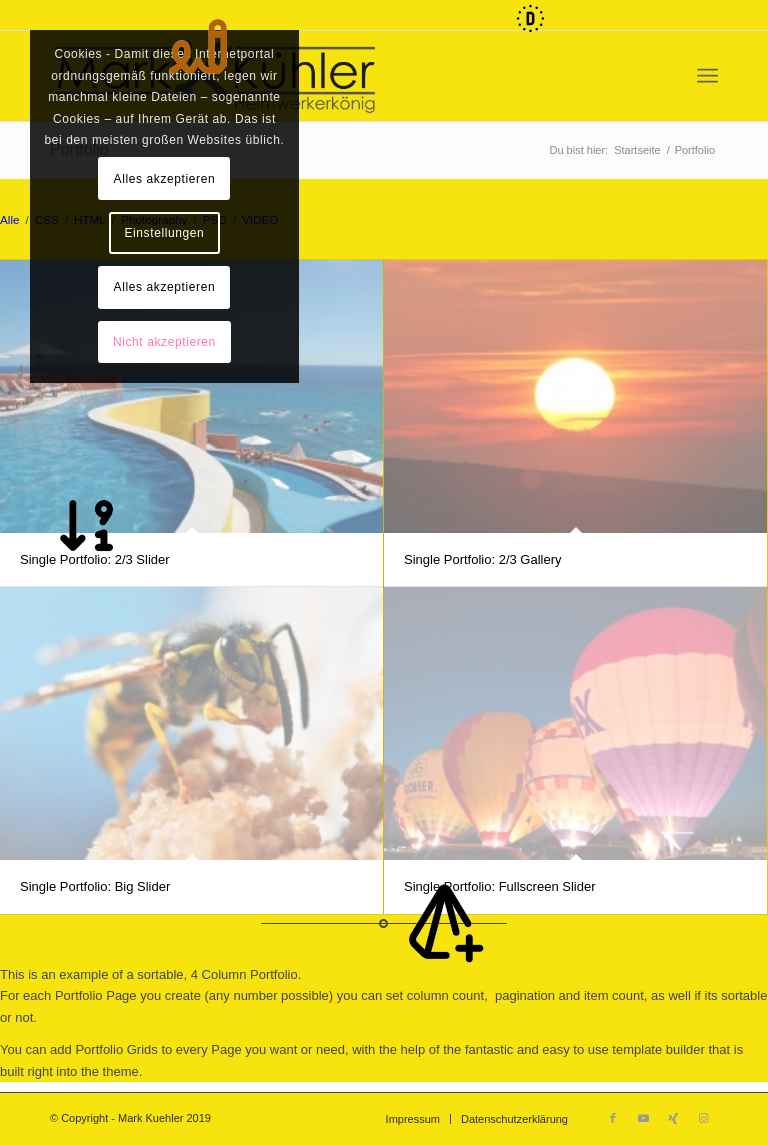  Describe the element at coordinates (444, 923) in the screenshot. I see `add a new 3D object or shape` at that location.